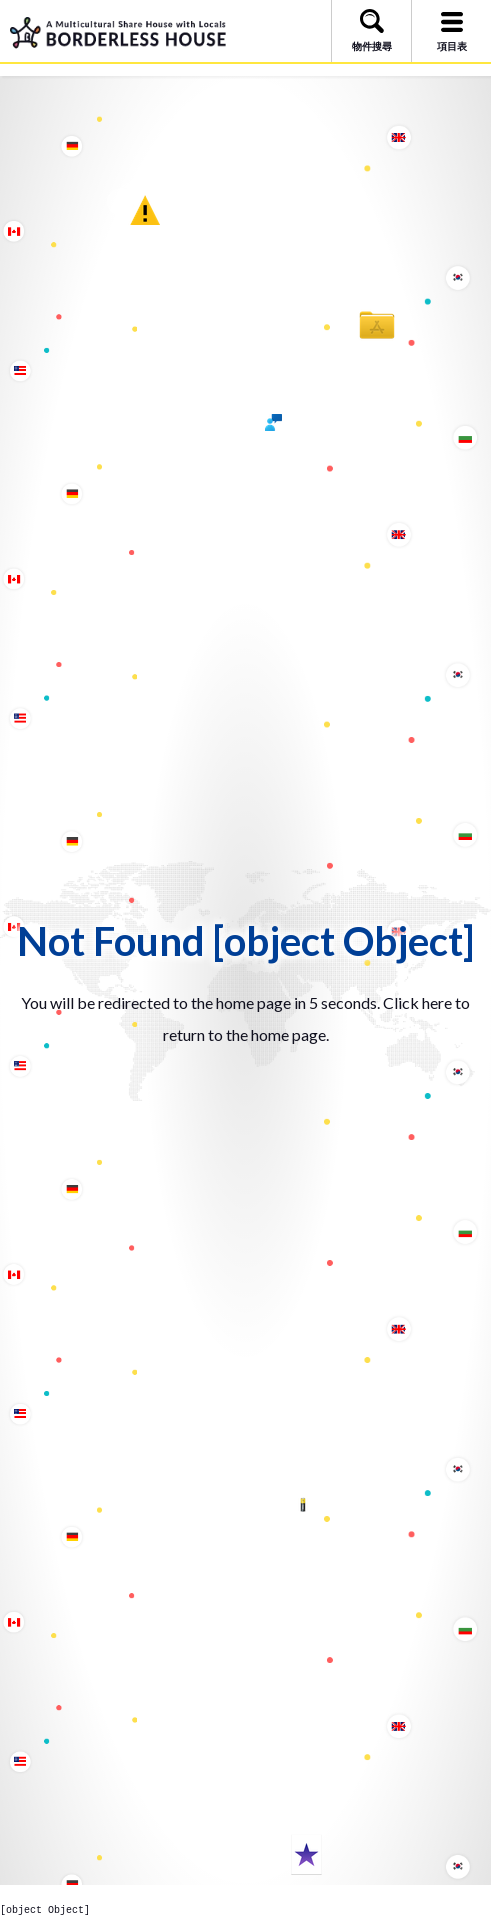 Image resolution: width=491 pixels, height=1930 pixels. What do you see at coordinates (306, 1854) in the screenshot?
I see `mark a media clip as a favorite` at bounding box center [306, 1854].